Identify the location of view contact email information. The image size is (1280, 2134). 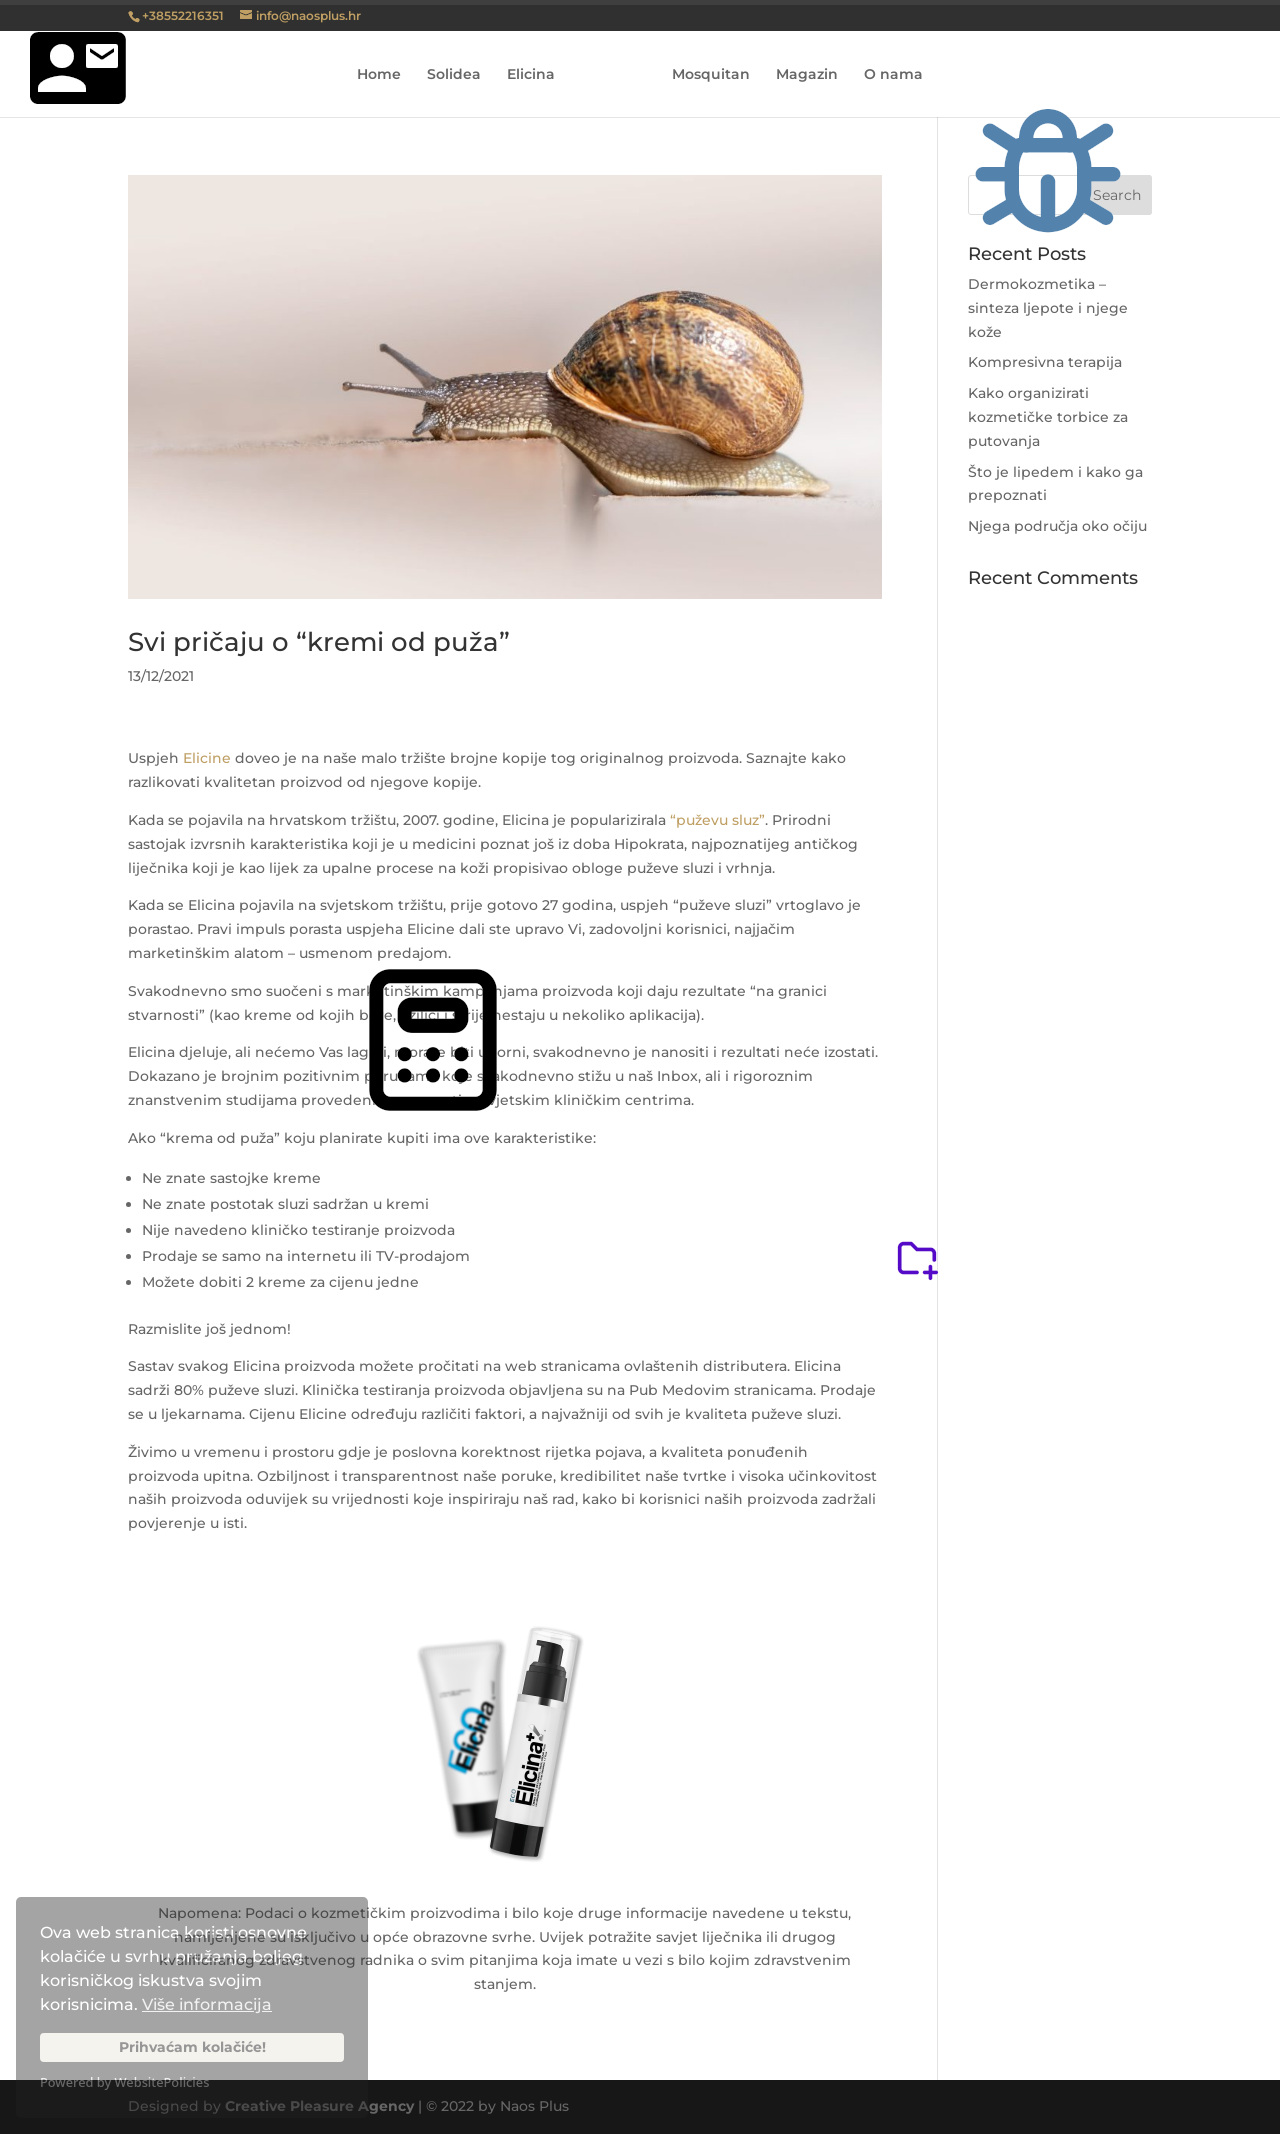
(78, 68).